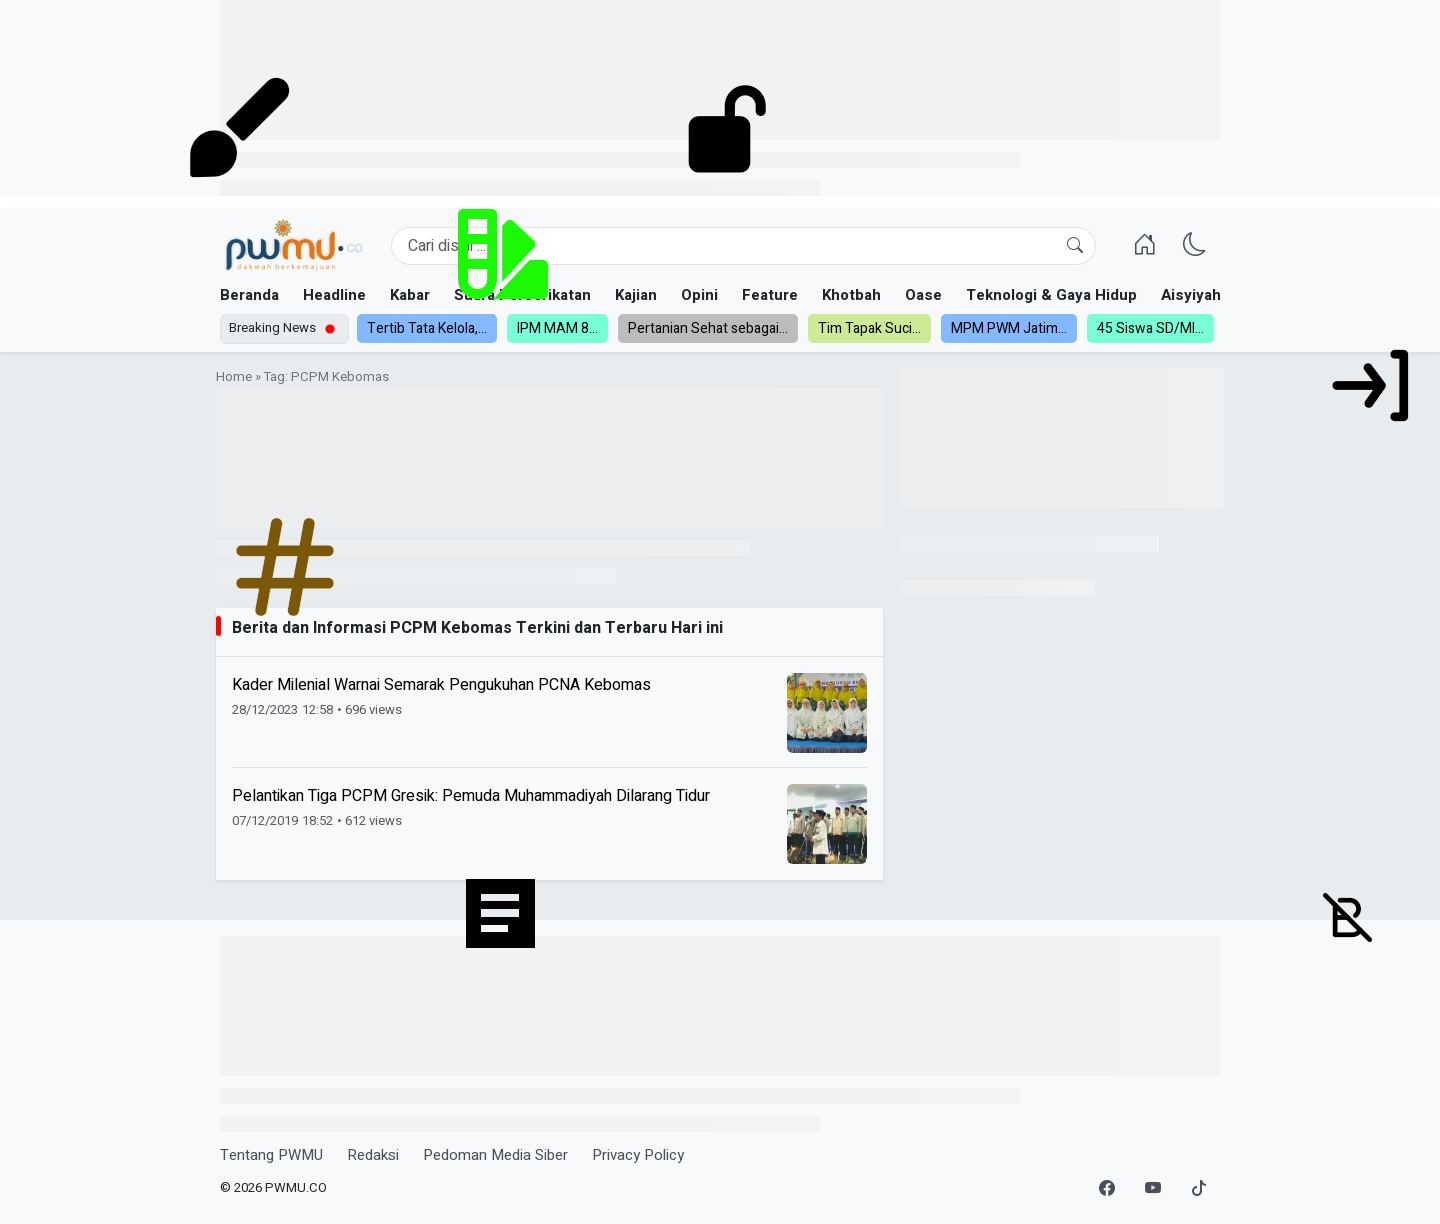 The height and width of the screenshot is (1224, 1440). I want to click on log in to your account, so click(1372, 385).